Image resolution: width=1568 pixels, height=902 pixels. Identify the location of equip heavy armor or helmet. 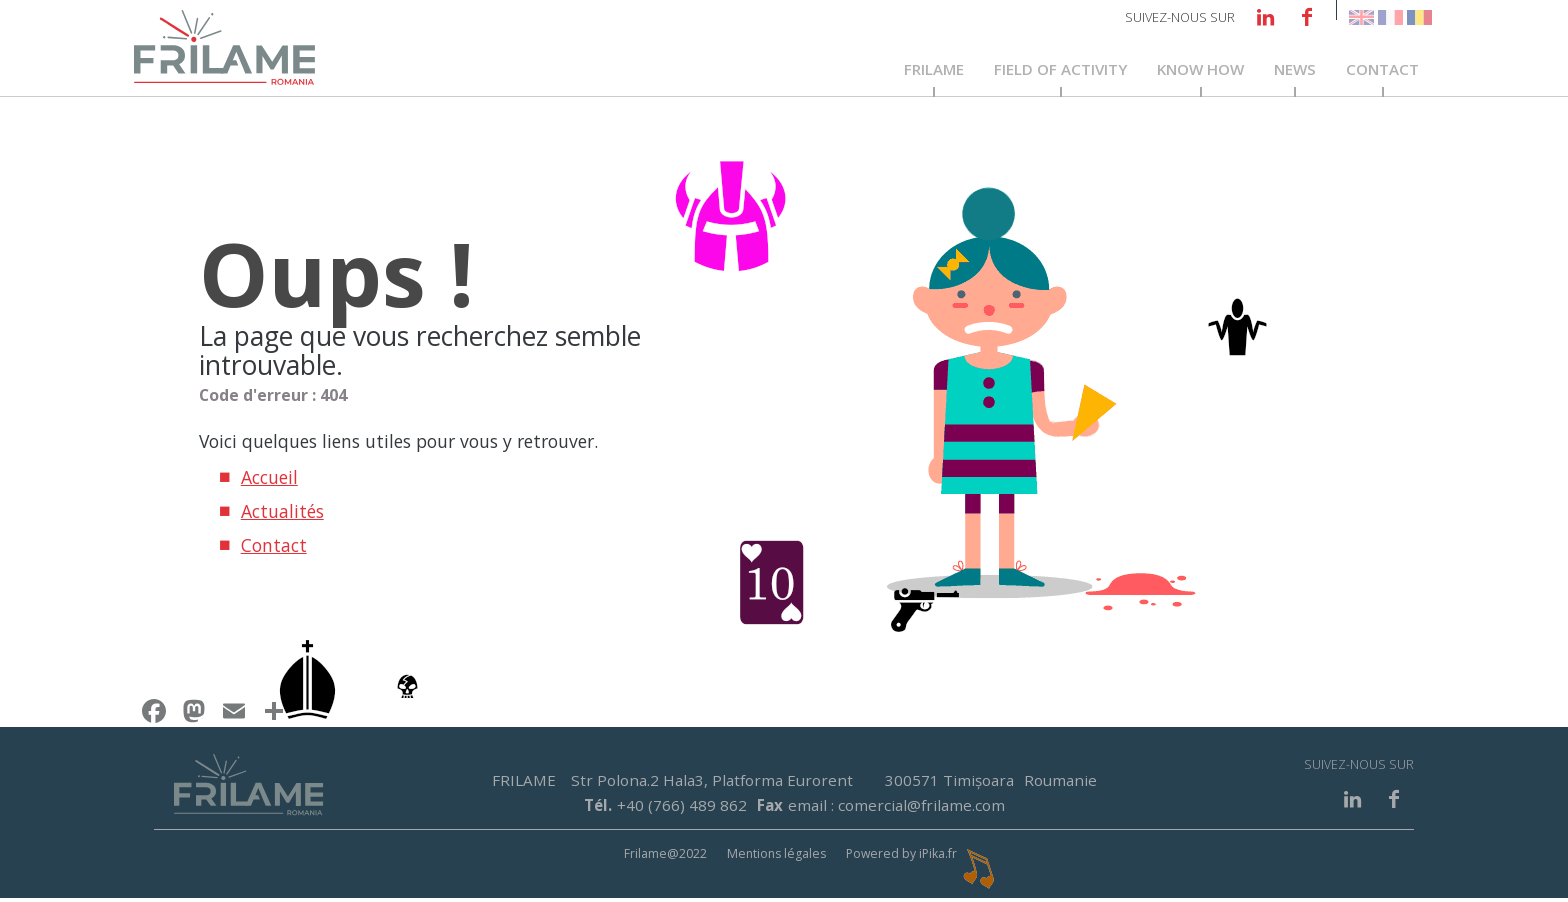
(730, 216).